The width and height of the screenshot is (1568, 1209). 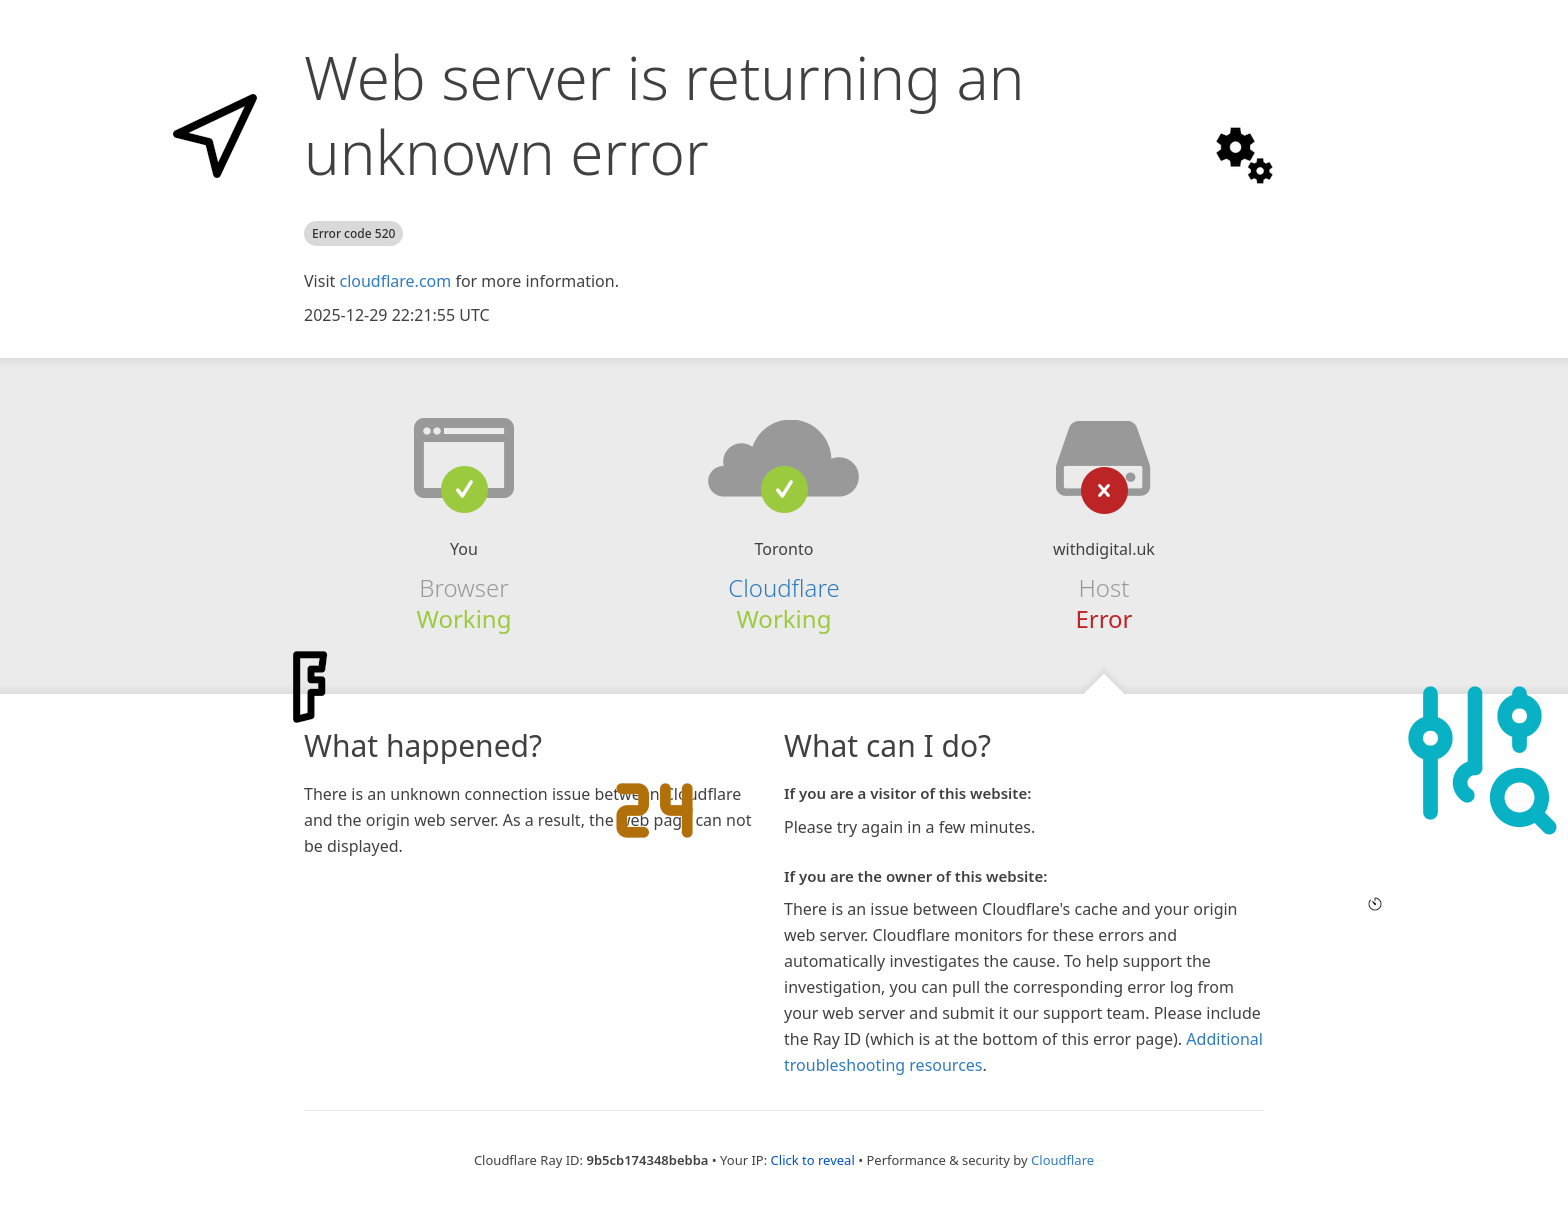 What do you see at coordinates (311, 687) in the screenshot?
I see `launch fortnite game` at bounding box center [311, 687].